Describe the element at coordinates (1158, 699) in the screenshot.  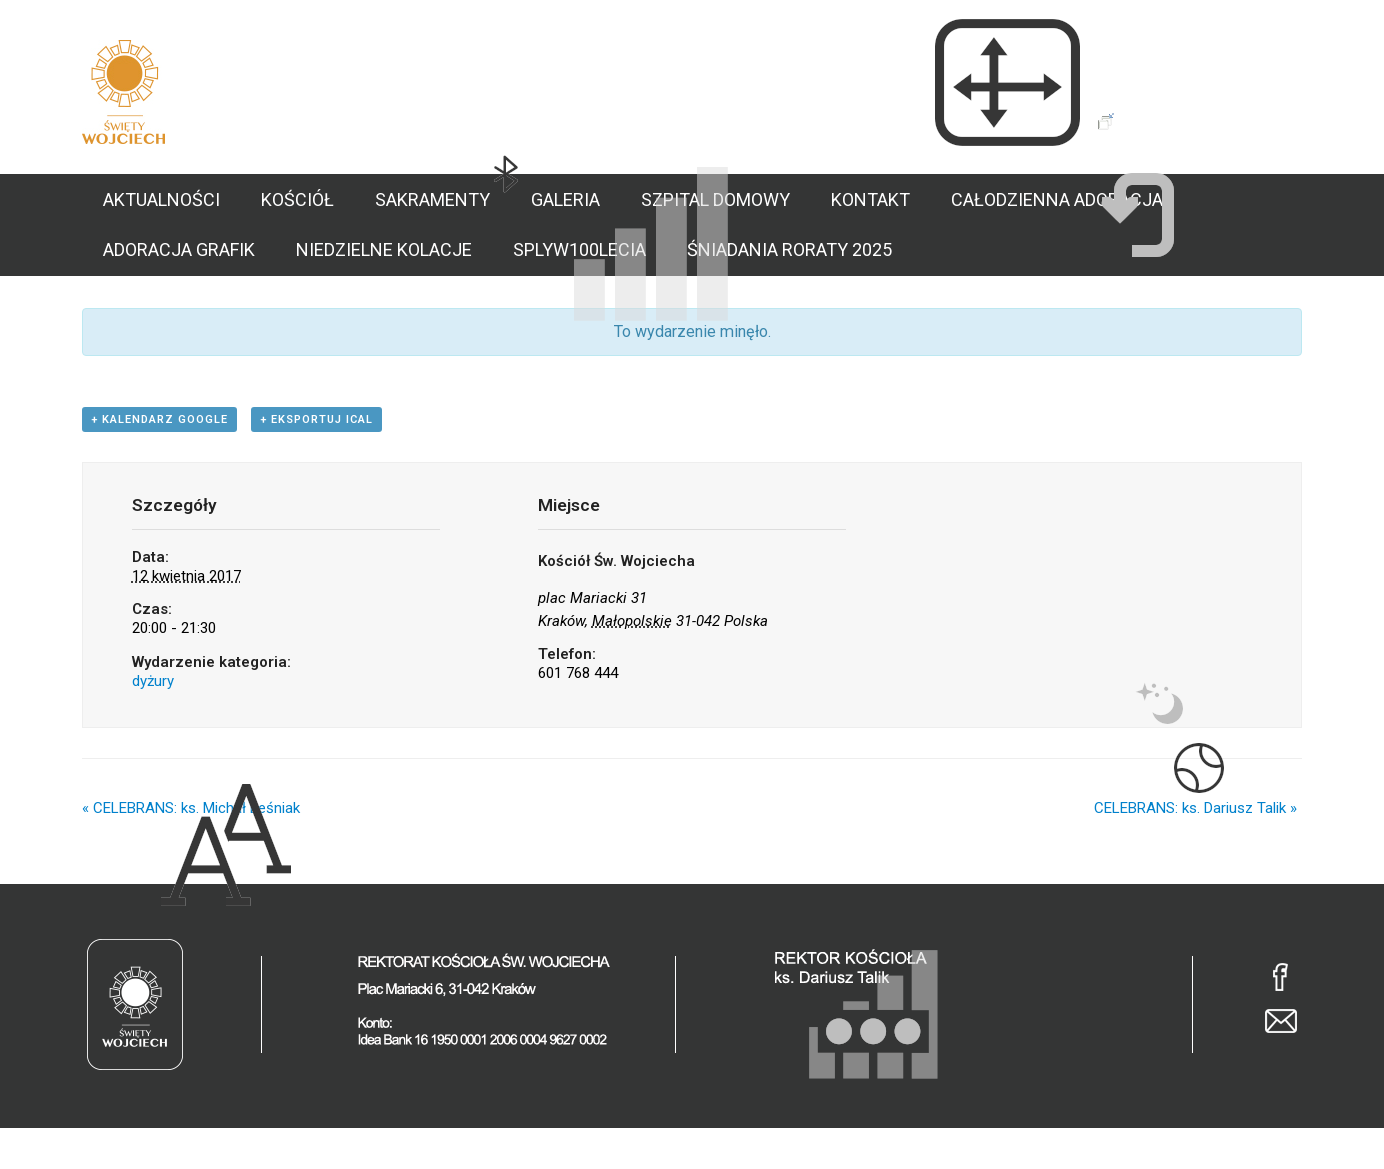
I see `access screensaver settings` at that location.